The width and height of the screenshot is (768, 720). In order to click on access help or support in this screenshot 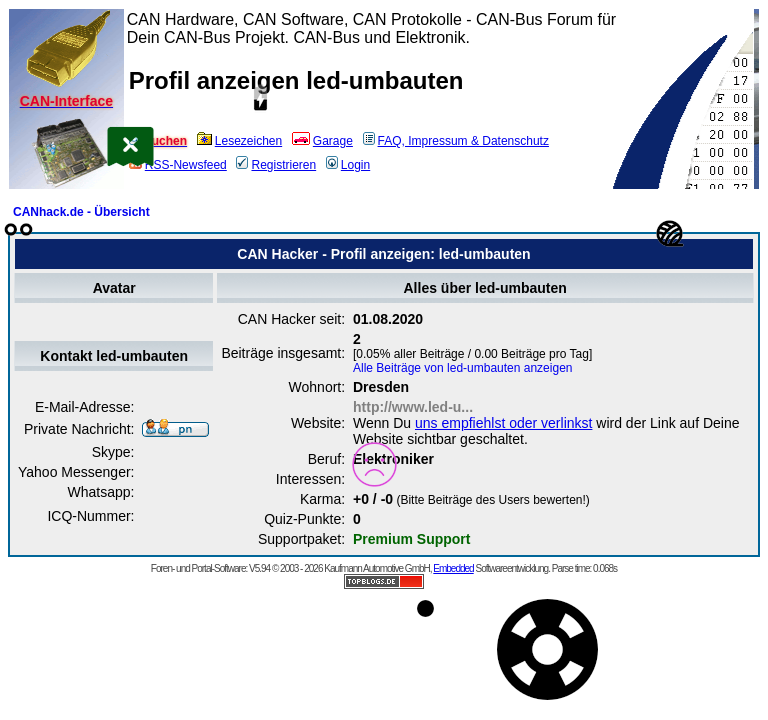, I will do `click(547, 649)`.